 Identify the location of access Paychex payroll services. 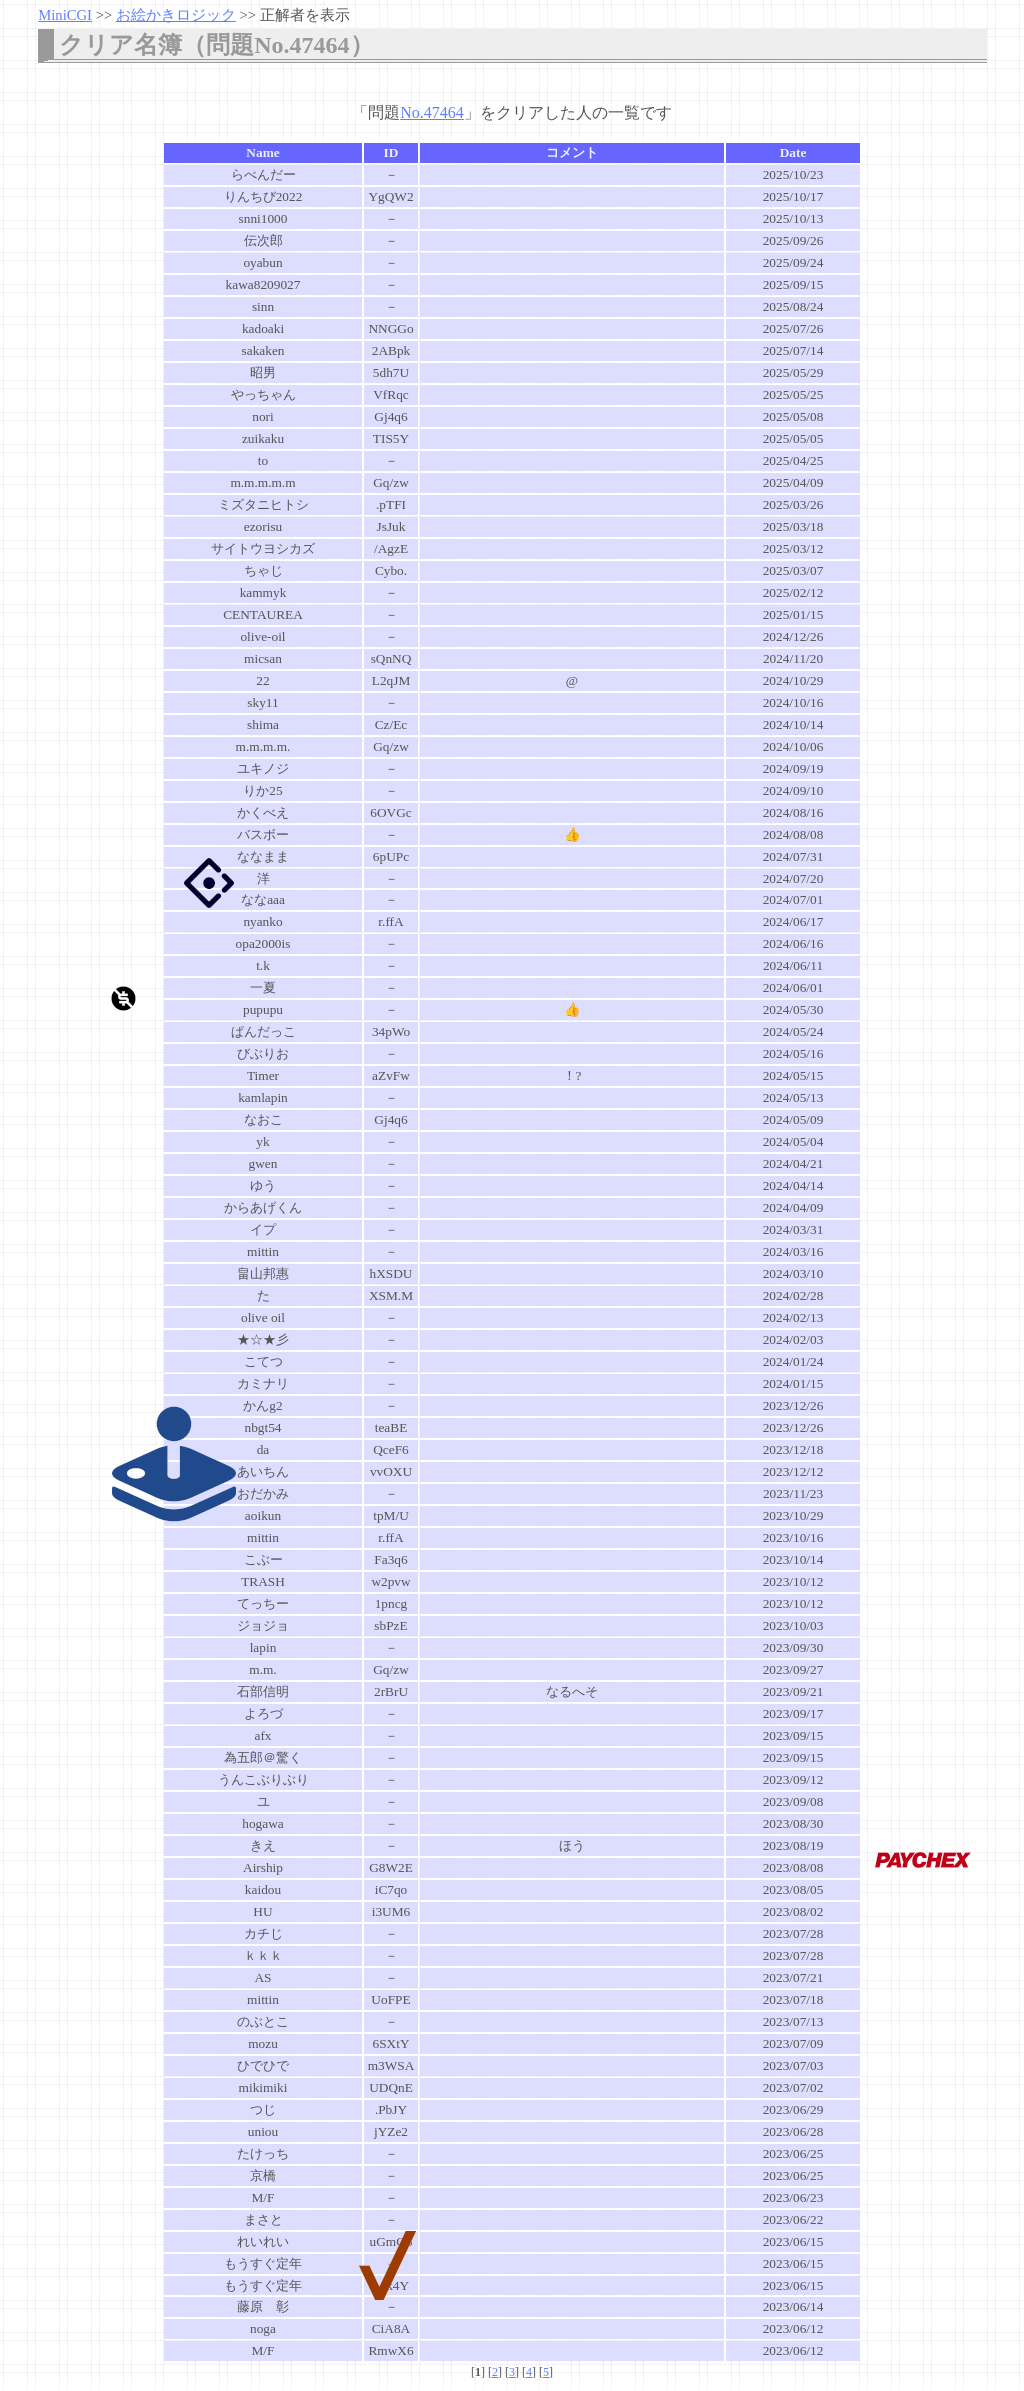
(923, 1860).